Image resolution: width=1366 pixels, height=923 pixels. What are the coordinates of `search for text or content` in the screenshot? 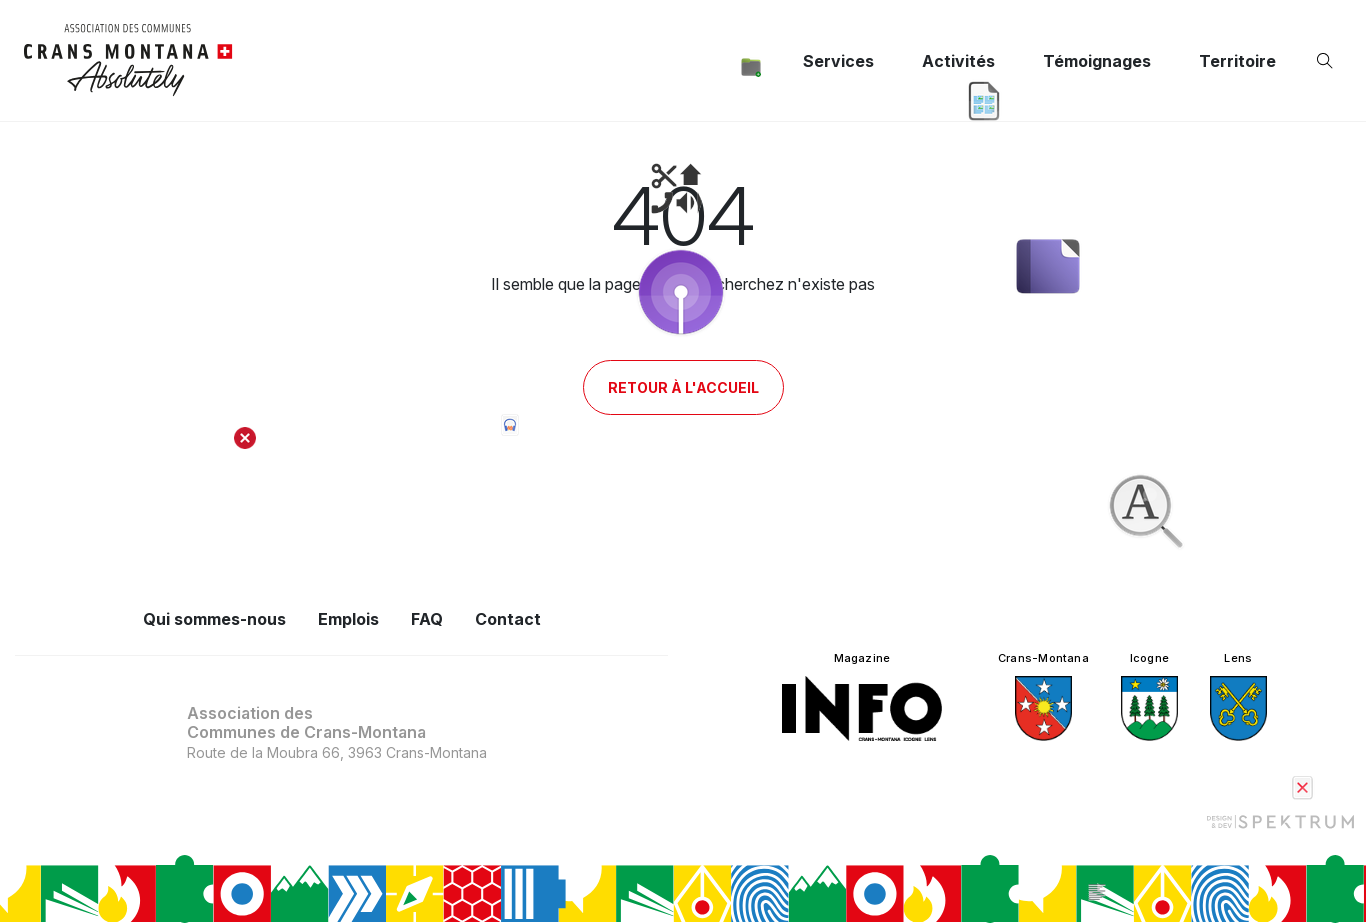 It's located at (1145, 510).